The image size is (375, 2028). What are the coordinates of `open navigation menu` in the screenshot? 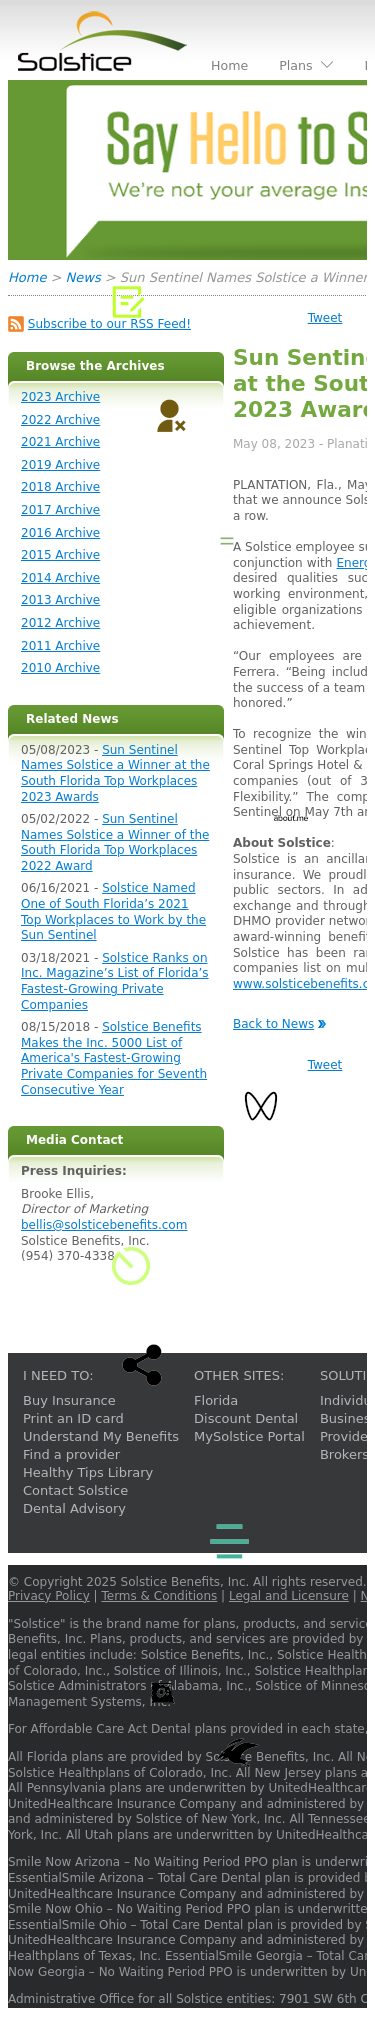 It's located at (229, 1541).